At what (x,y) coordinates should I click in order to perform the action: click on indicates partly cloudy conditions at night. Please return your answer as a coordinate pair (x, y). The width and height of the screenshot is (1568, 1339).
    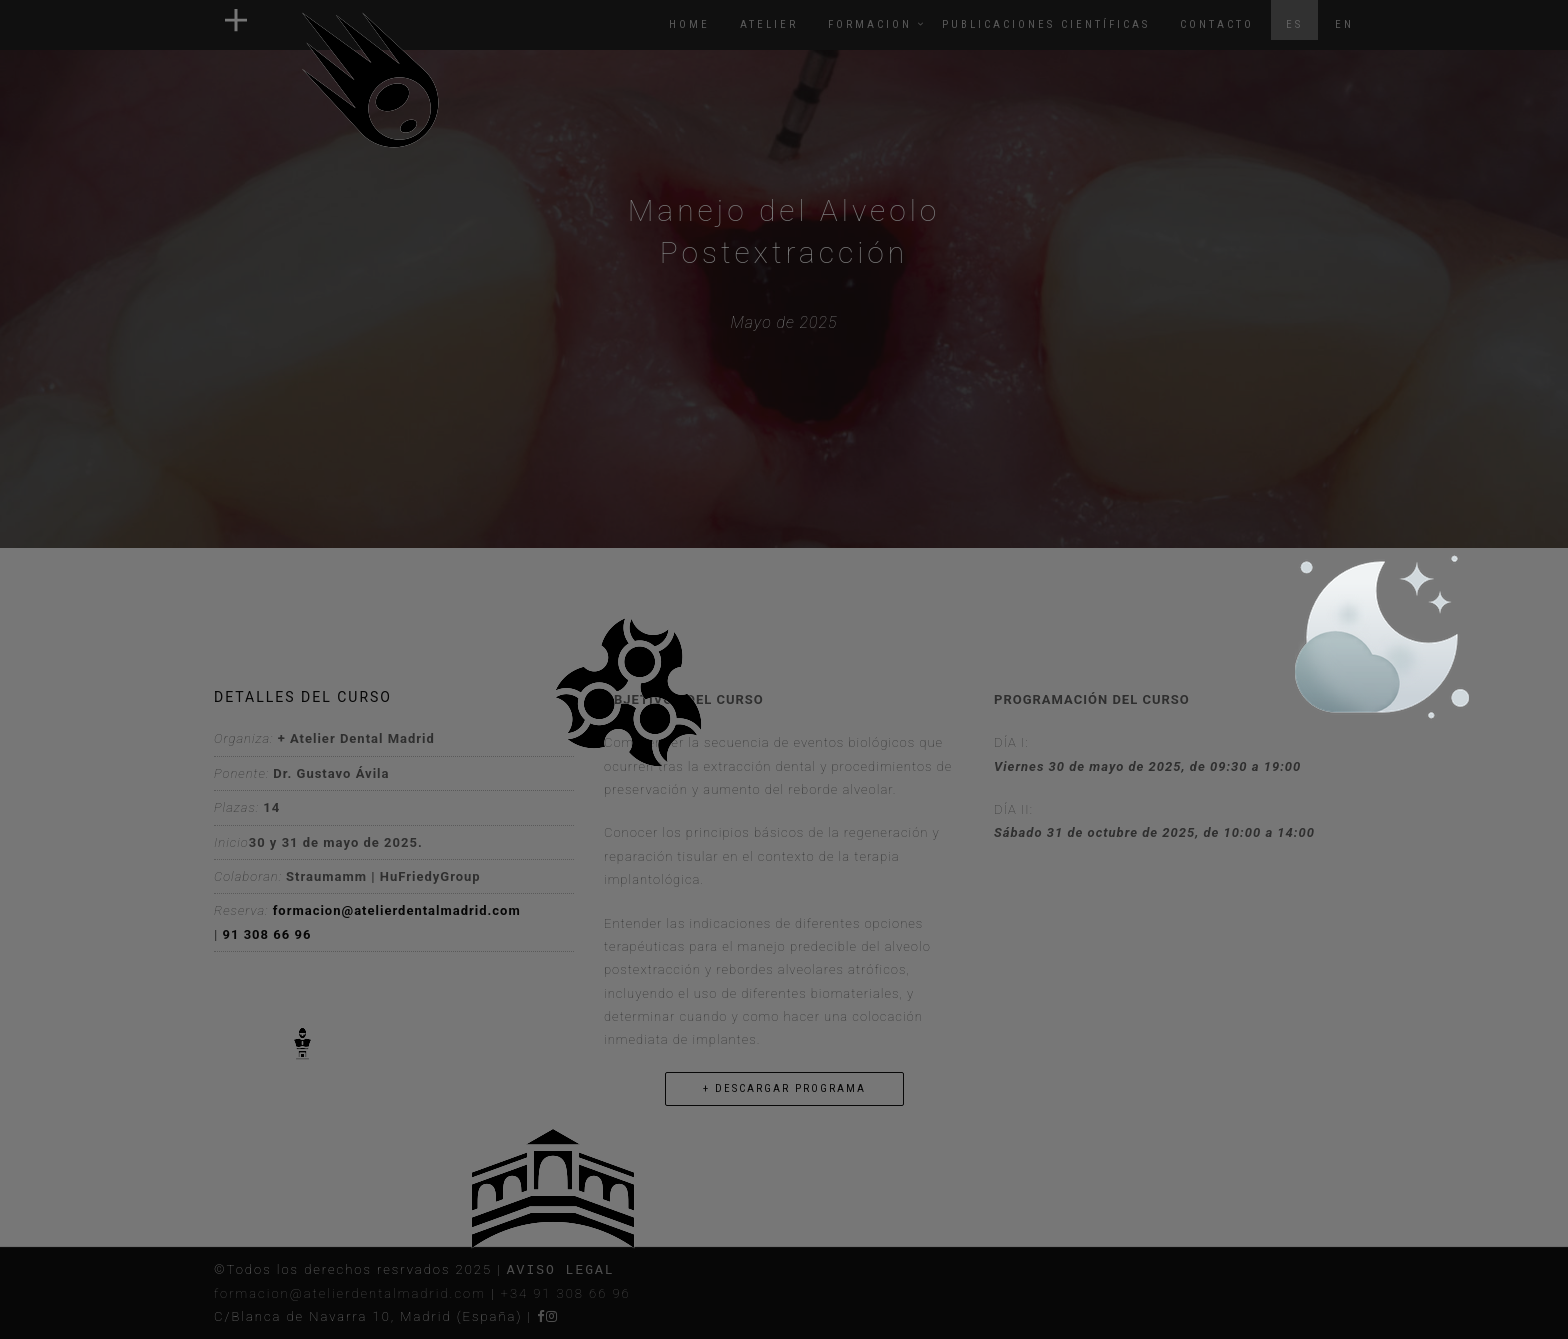
    Looking at the image, I should click on (1382, 637).